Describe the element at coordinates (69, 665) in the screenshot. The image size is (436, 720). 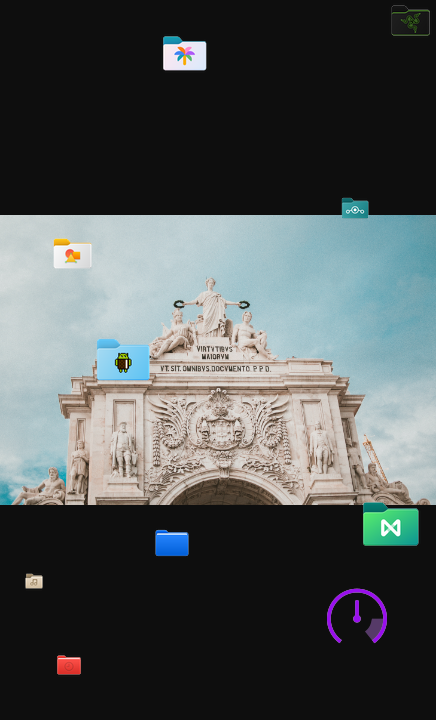
I see `access temporary files folder` at that location.